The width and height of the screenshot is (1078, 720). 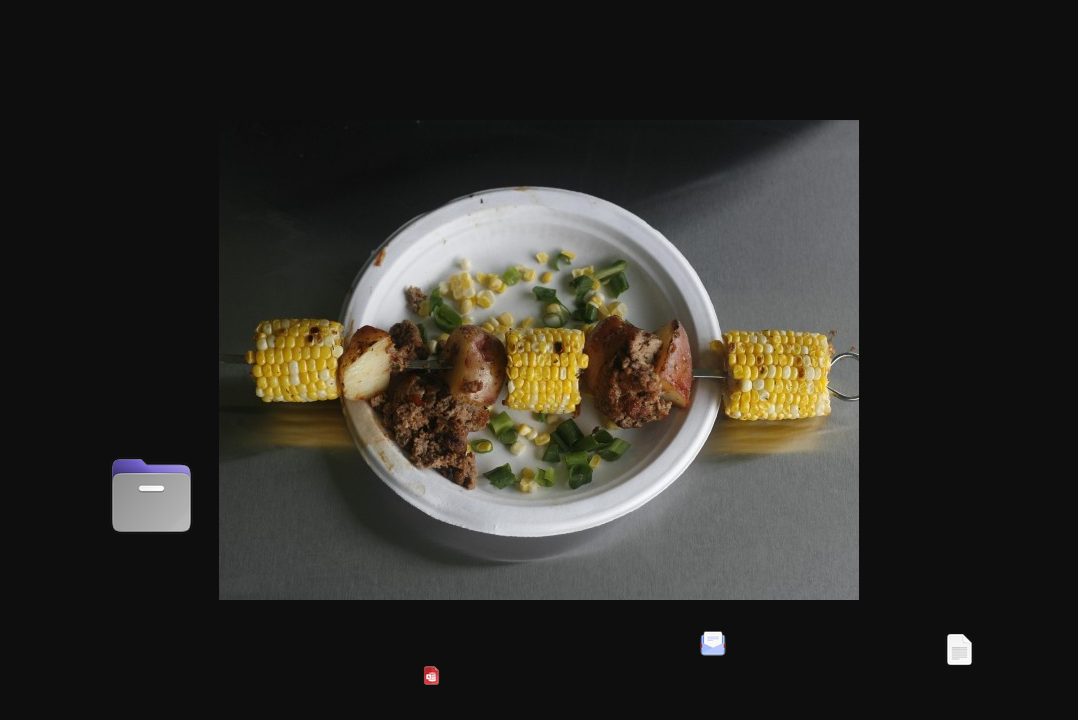 I want to click on mark email as read, so click(x=713, y=644).